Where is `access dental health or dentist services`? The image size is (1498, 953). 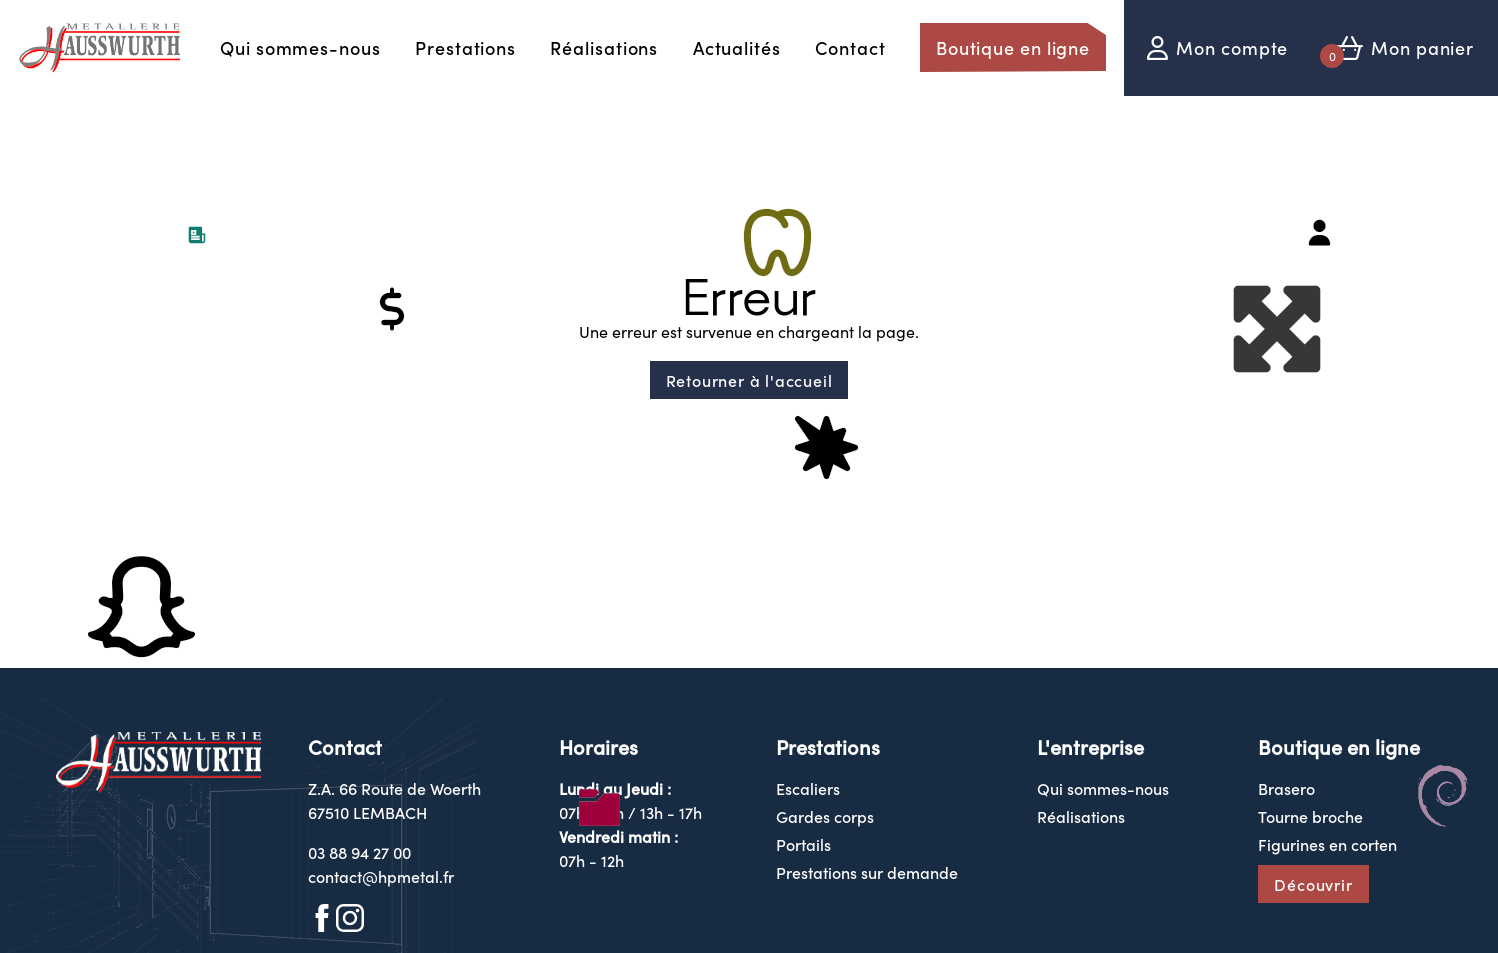 access dental health or dentist services is located at coordinates (777, 242).